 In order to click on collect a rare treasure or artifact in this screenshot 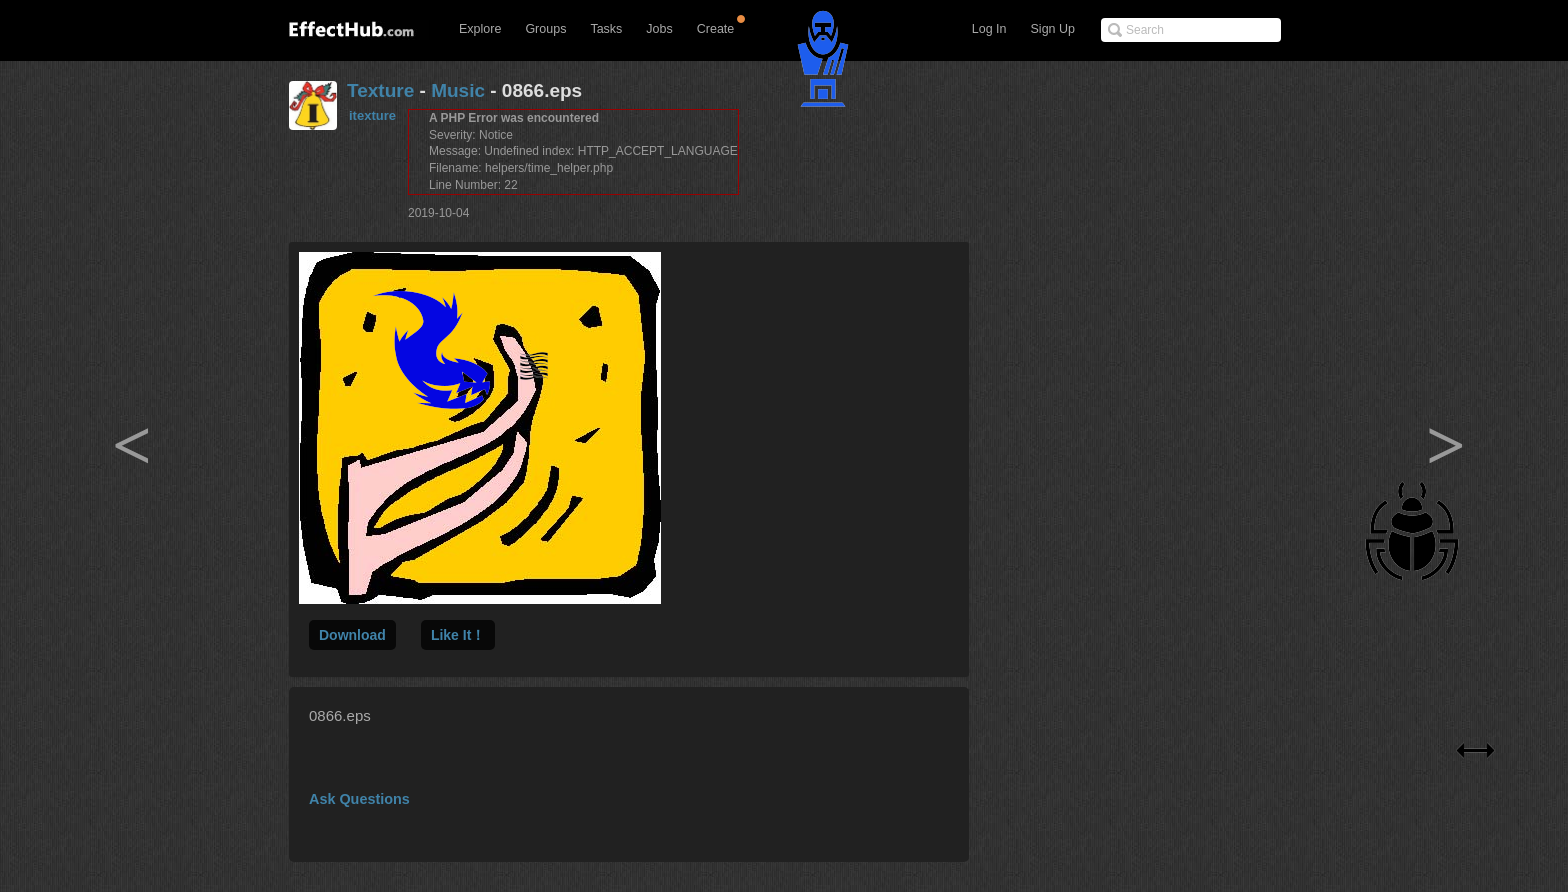, I will do `click(1411, 531)`.